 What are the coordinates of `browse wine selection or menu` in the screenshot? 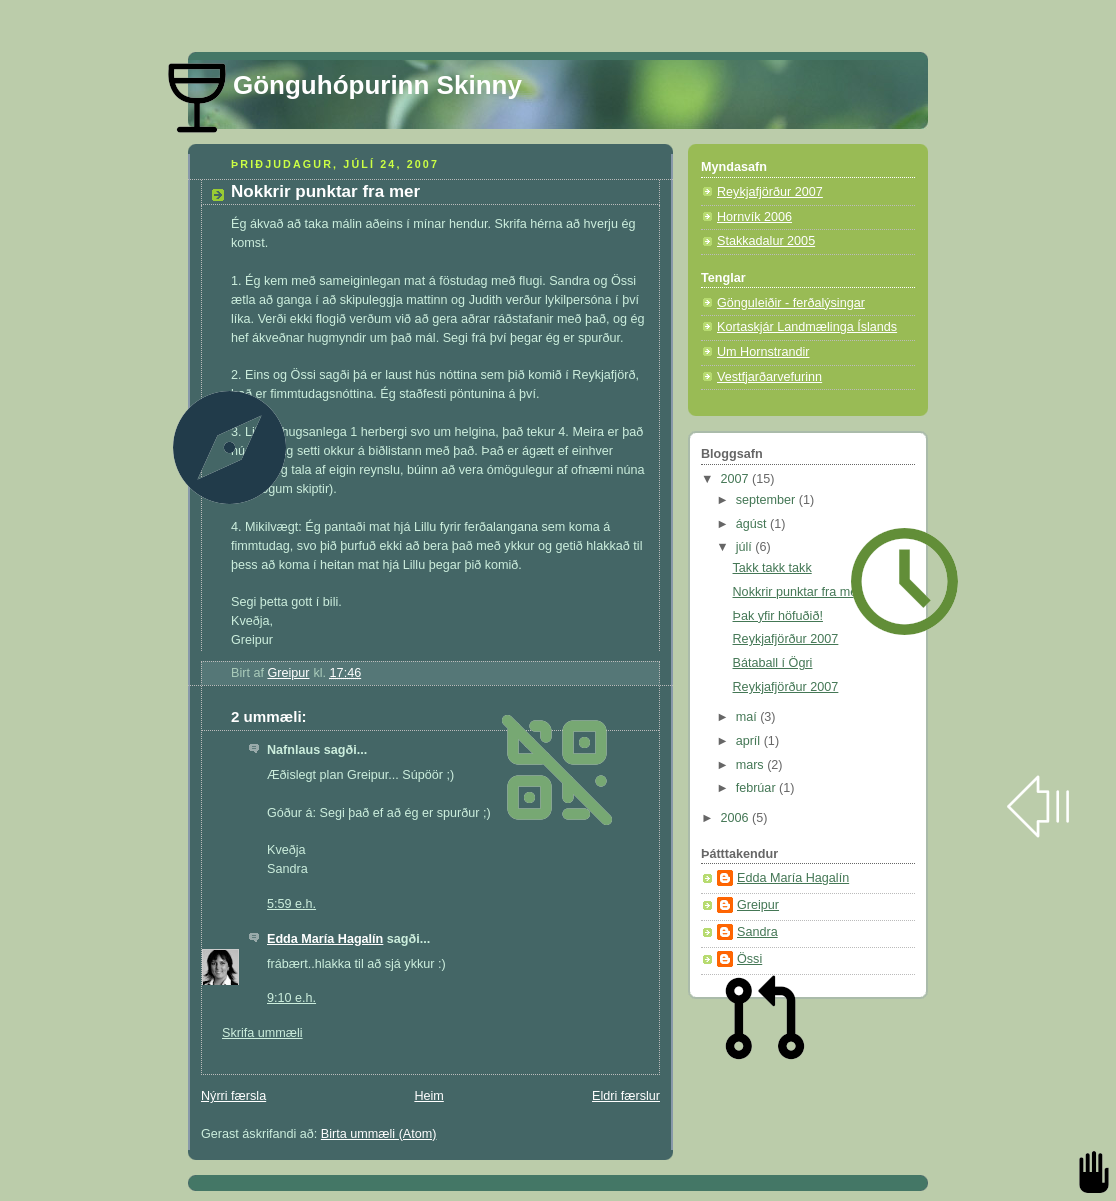 It's located at (197, 98).